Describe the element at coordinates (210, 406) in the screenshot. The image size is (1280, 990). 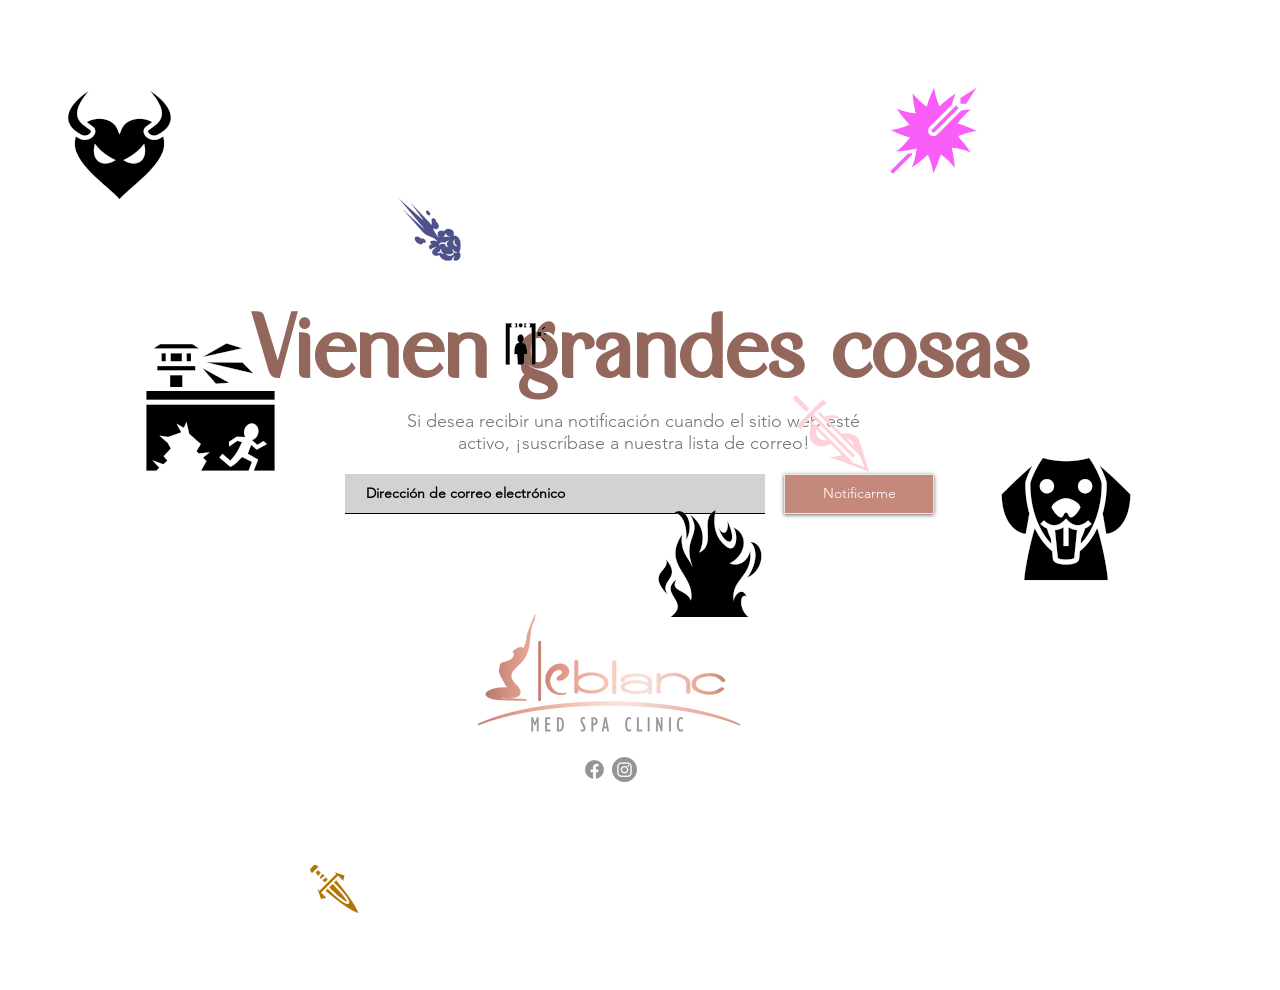
I see `activate evasion ability in gameplay` at that location.